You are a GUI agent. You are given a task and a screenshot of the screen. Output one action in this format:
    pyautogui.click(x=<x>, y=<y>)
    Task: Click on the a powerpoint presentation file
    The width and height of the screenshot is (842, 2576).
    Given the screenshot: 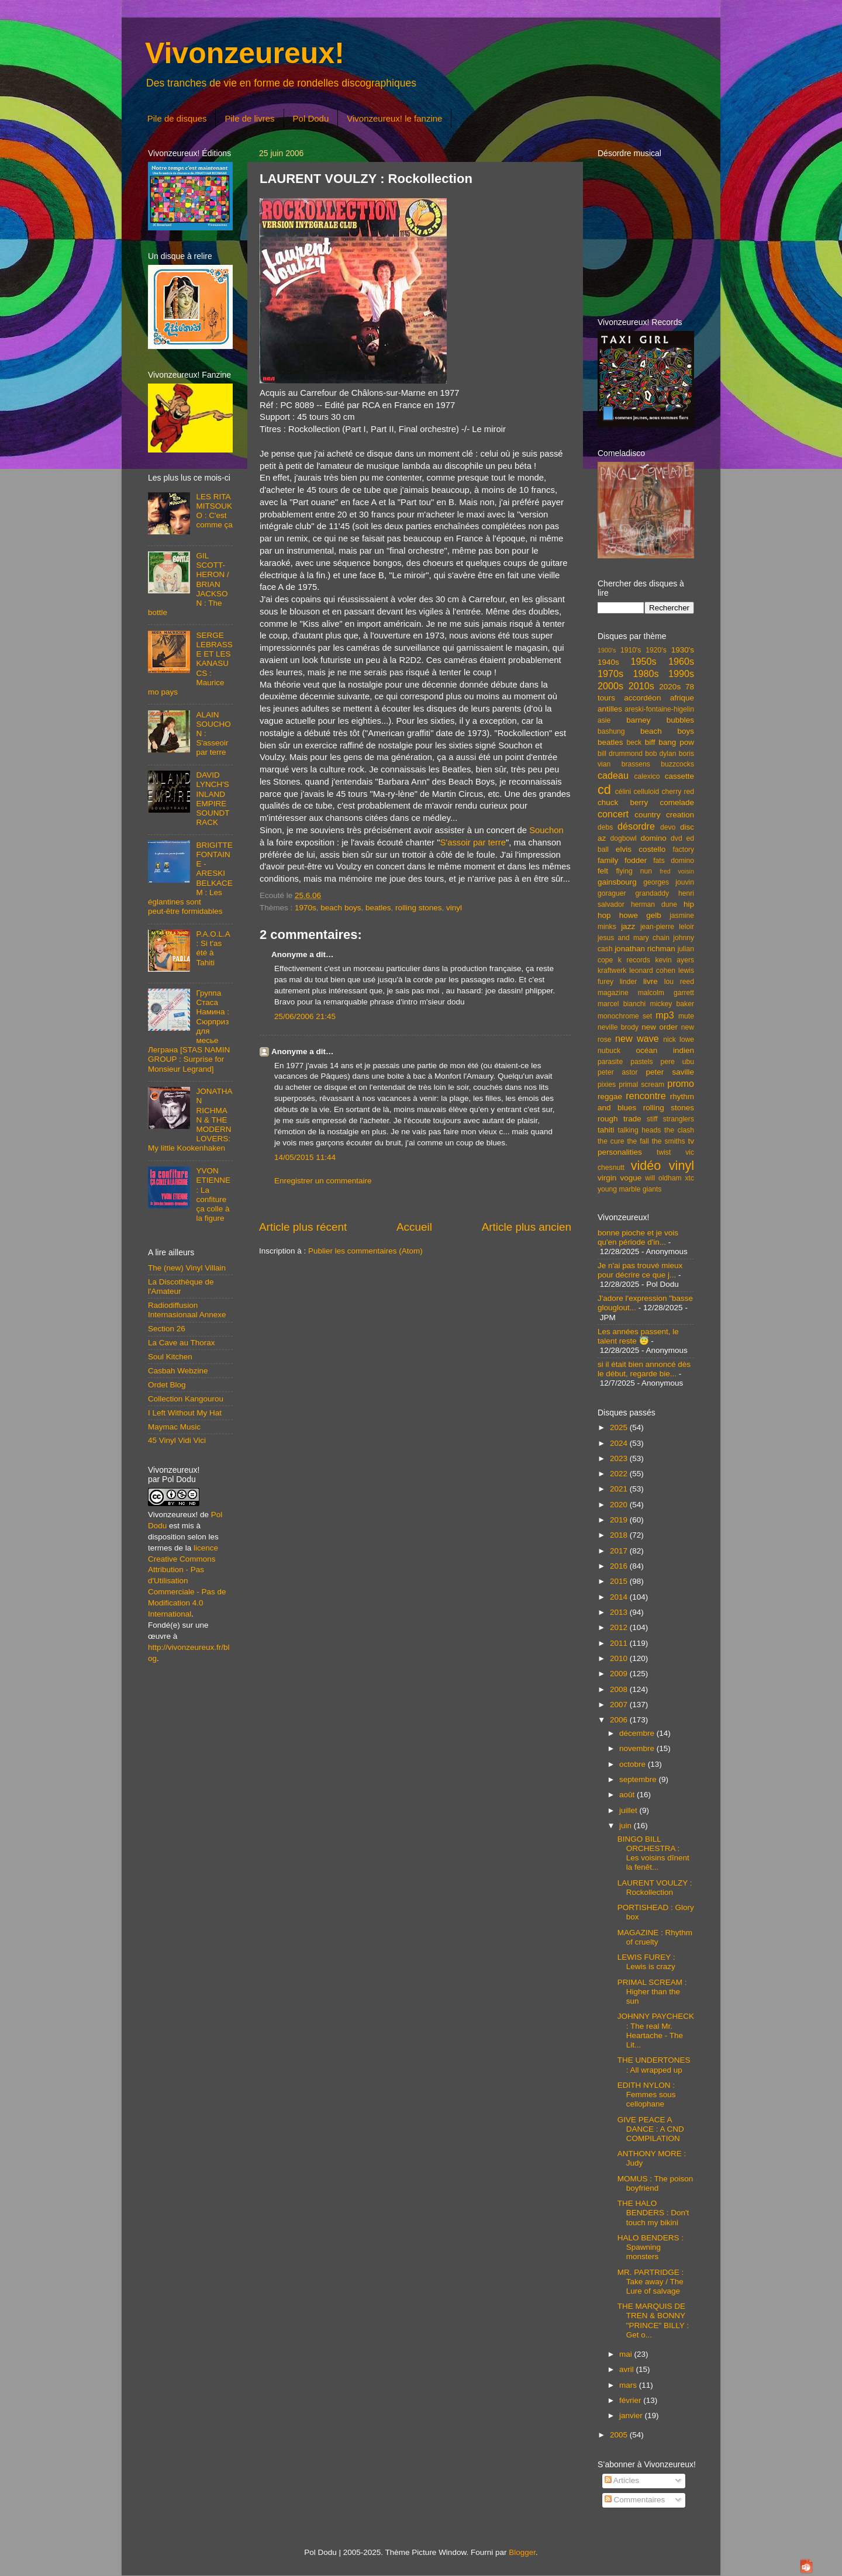 What is the action you would take?
    pyautogui.click(x=806, y=2566)
    